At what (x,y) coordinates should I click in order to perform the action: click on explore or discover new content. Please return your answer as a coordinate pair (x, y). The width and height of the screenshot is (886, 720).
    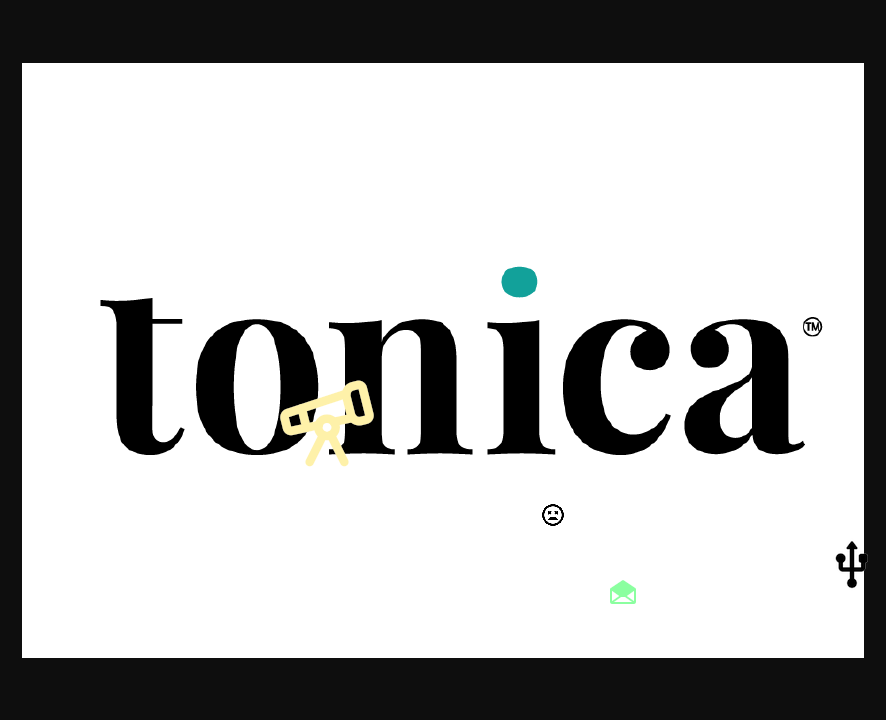
    Looking at the image, I should click on (327, 423).